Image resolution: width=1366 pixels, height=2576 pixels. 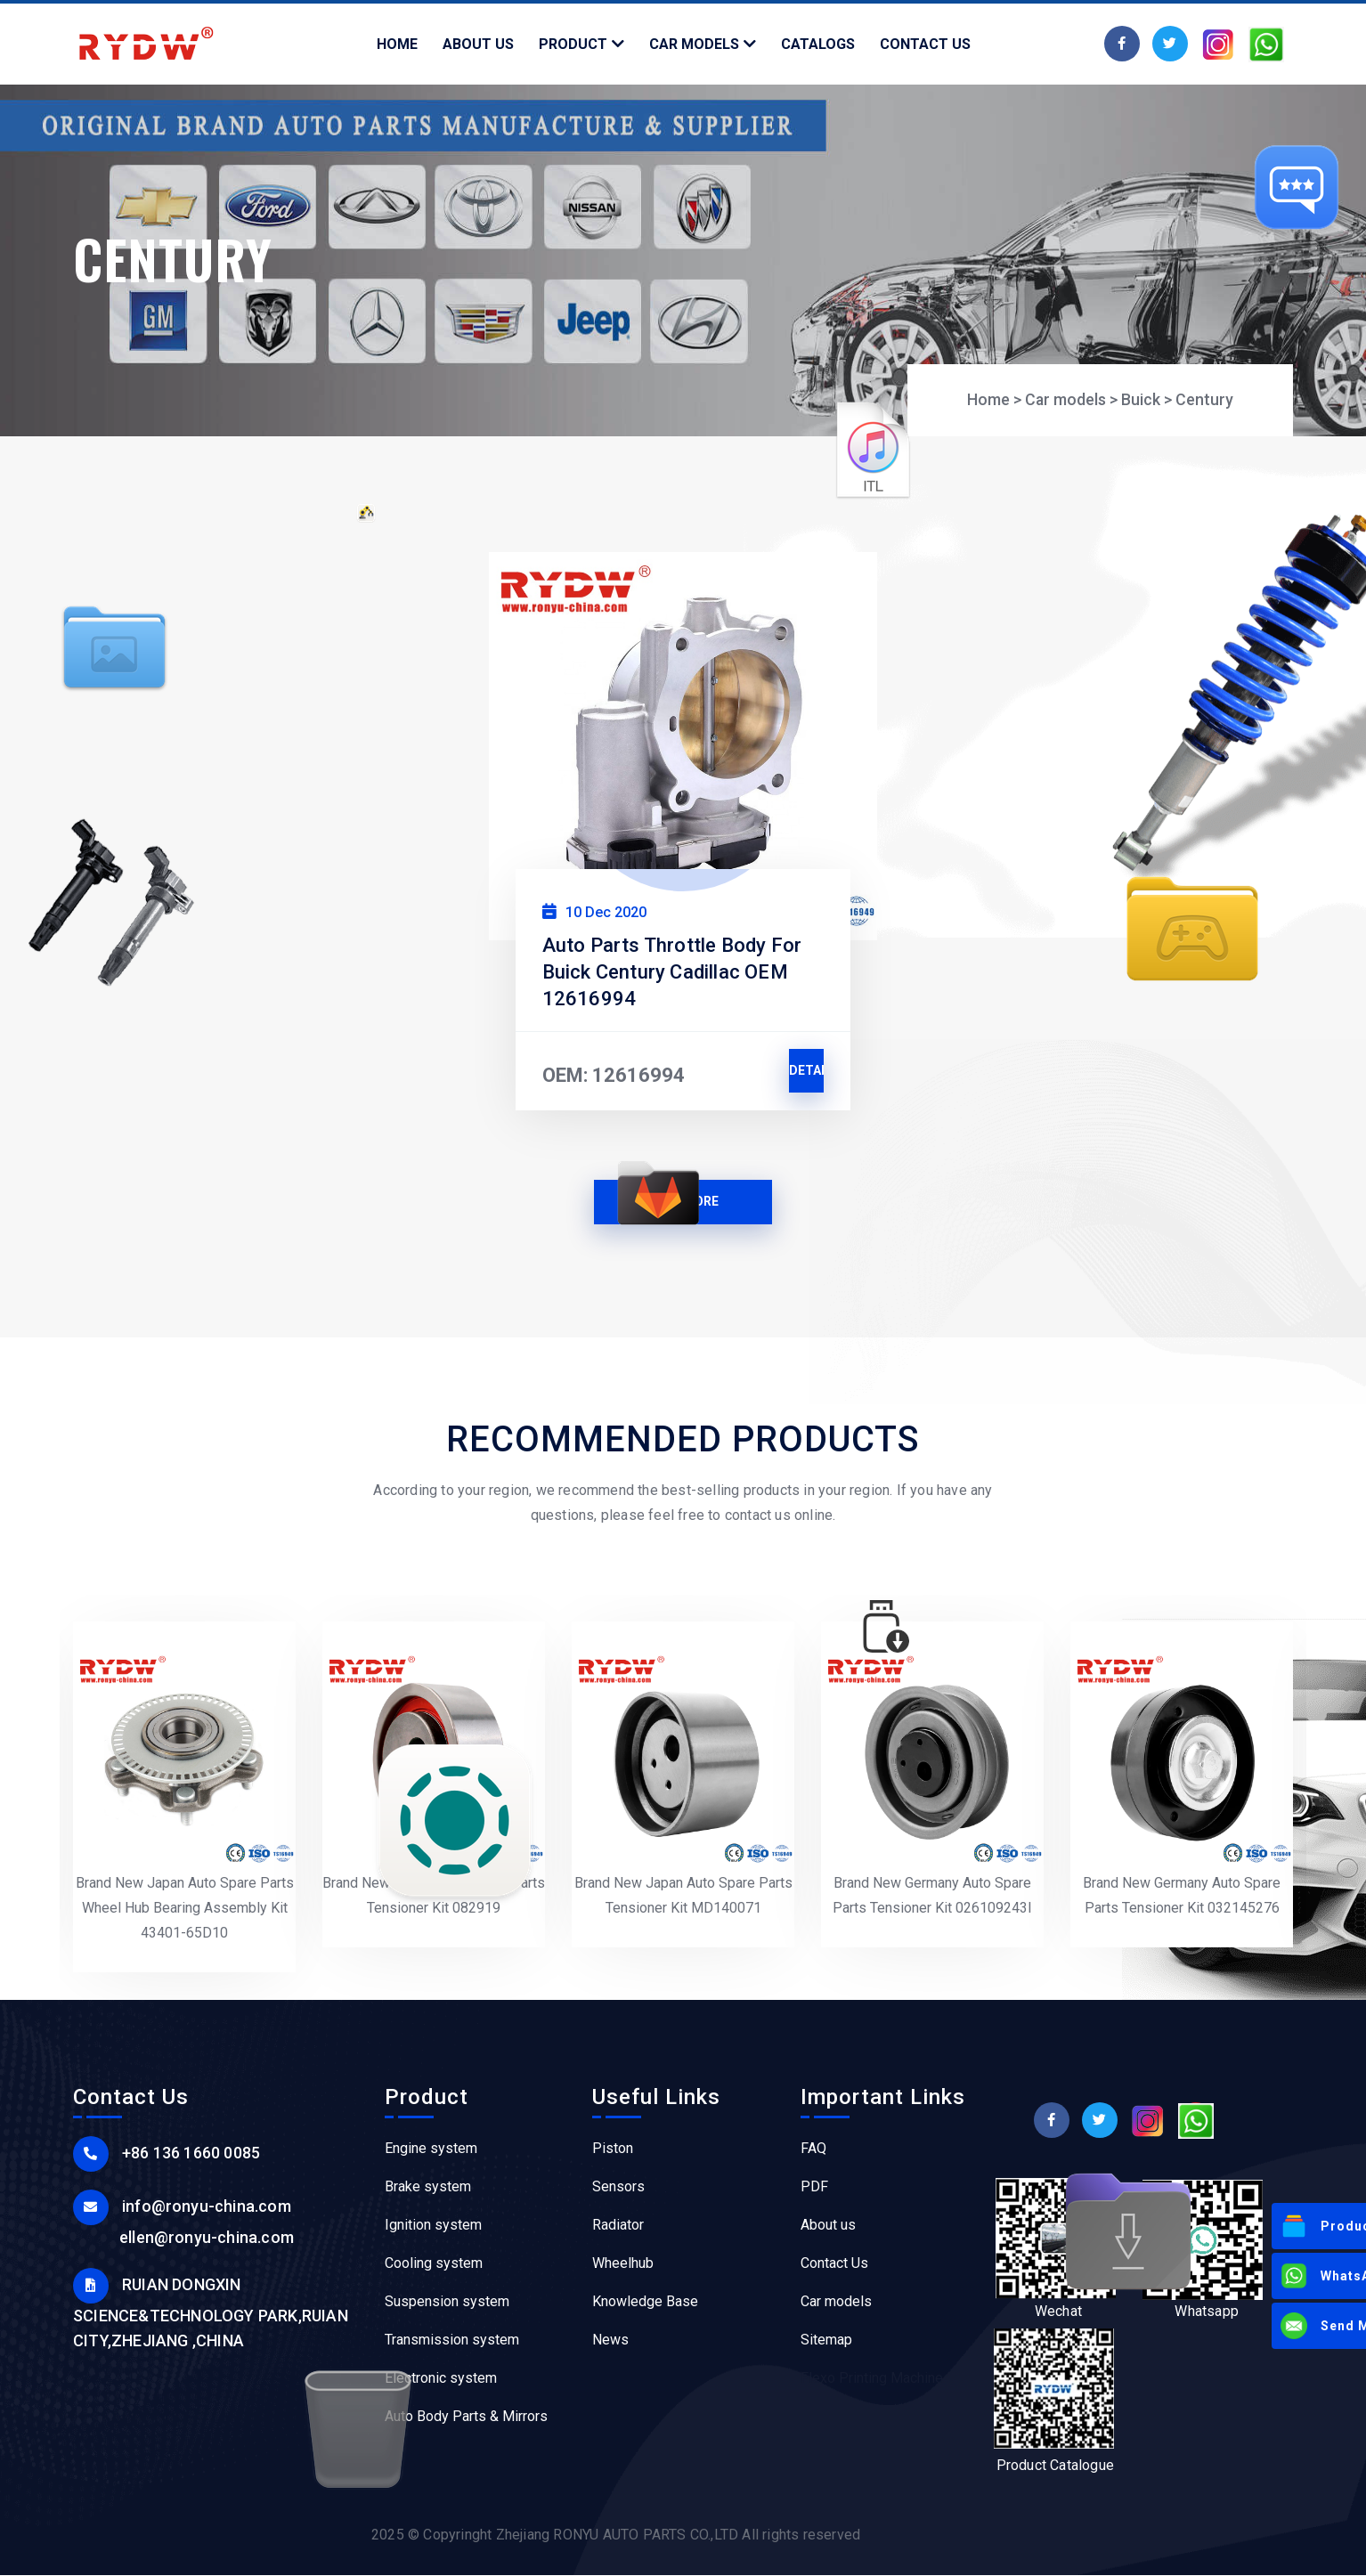 I want to click on iTunes library database file, so click(x=873, y=451).